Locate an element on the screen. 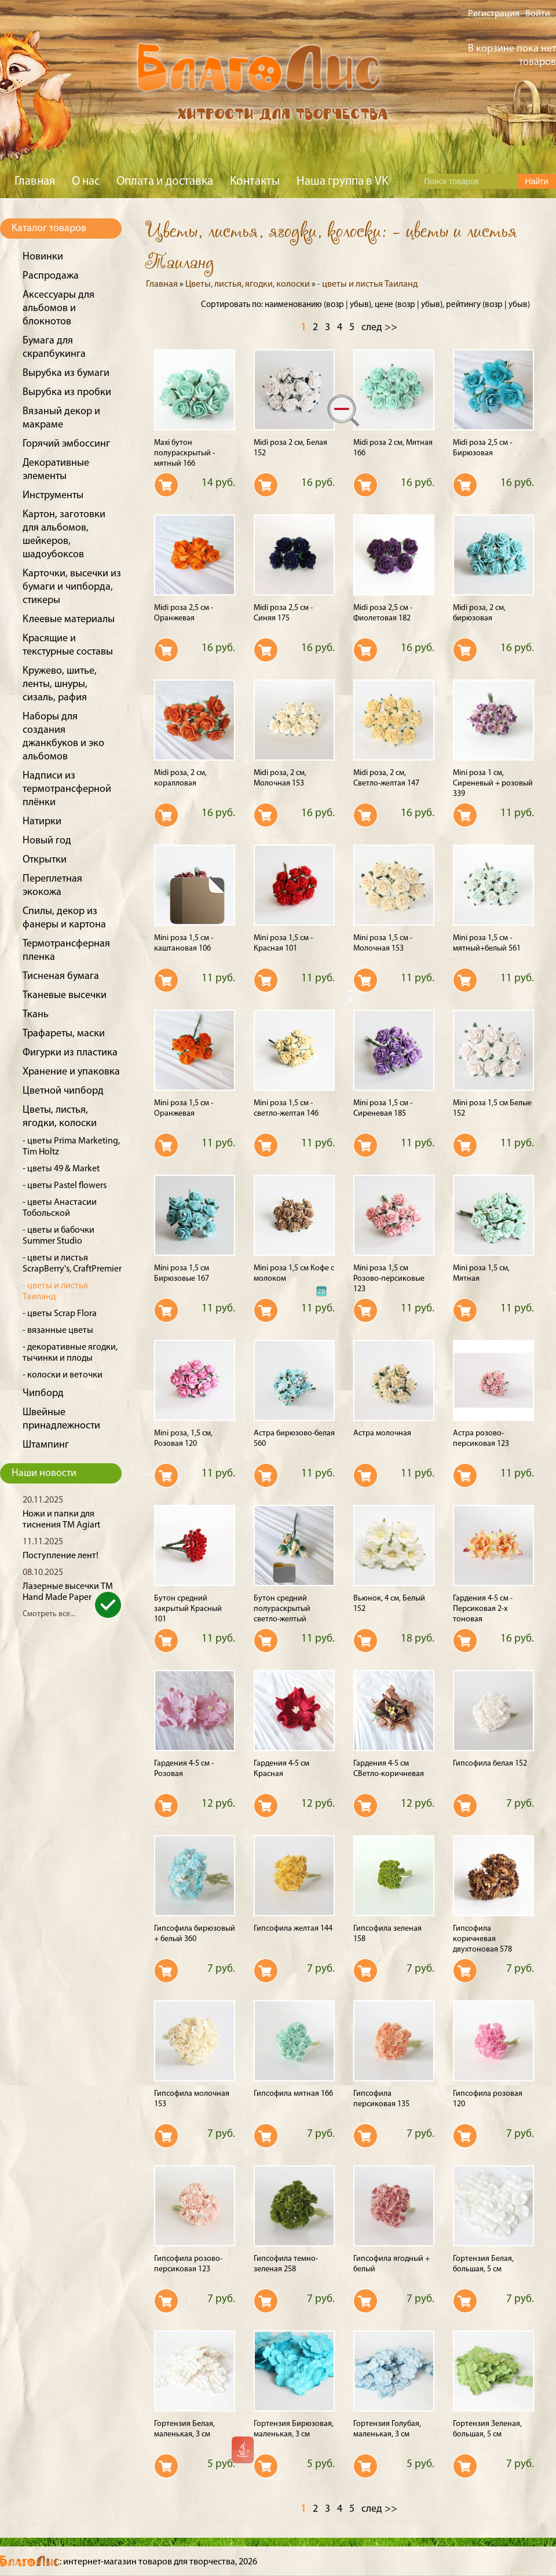 The height and width of the screenshot is (2576, 556). sync music to your iPod device is located at coordinates (350, 997).